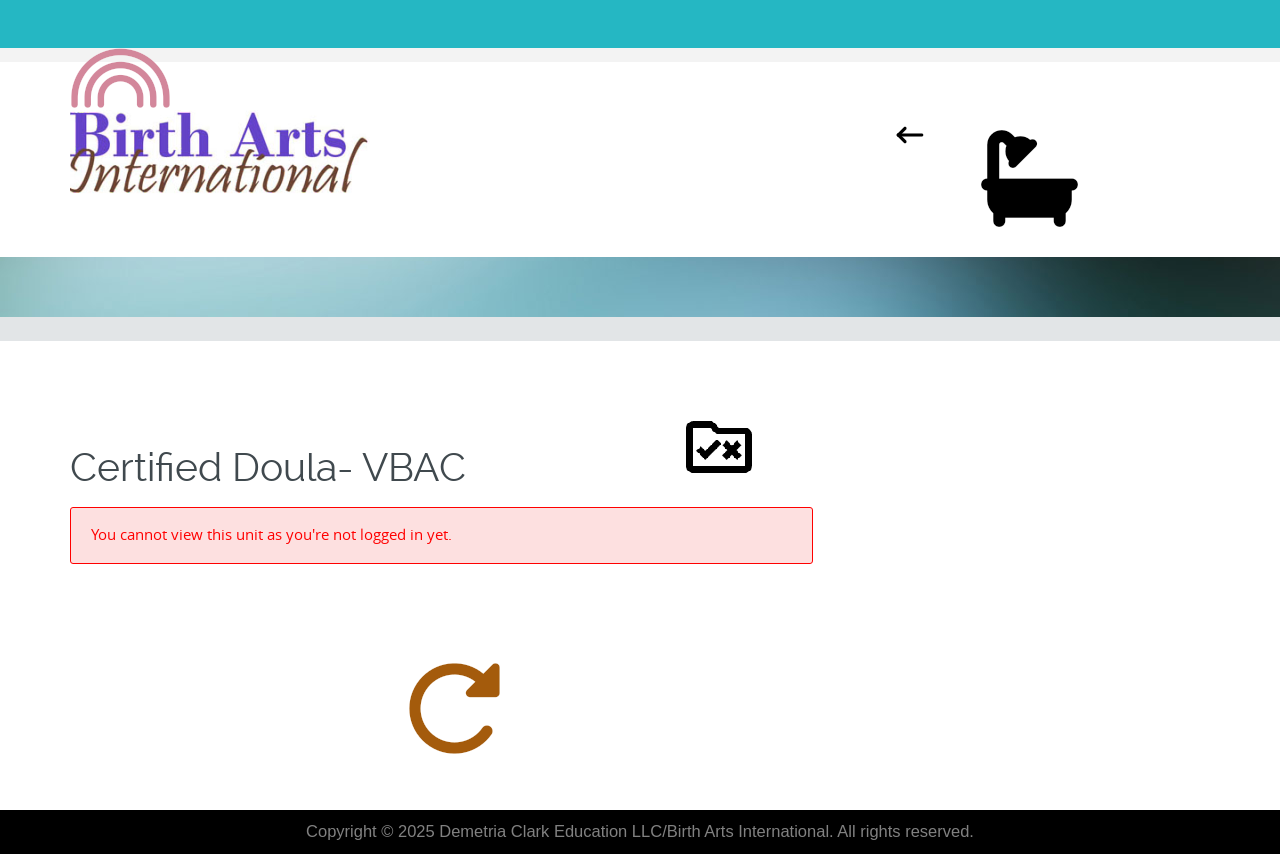 The image size is (1280, 854). I want to click on indicates LGBTQ+ or pride-related content, so click(120, 81).